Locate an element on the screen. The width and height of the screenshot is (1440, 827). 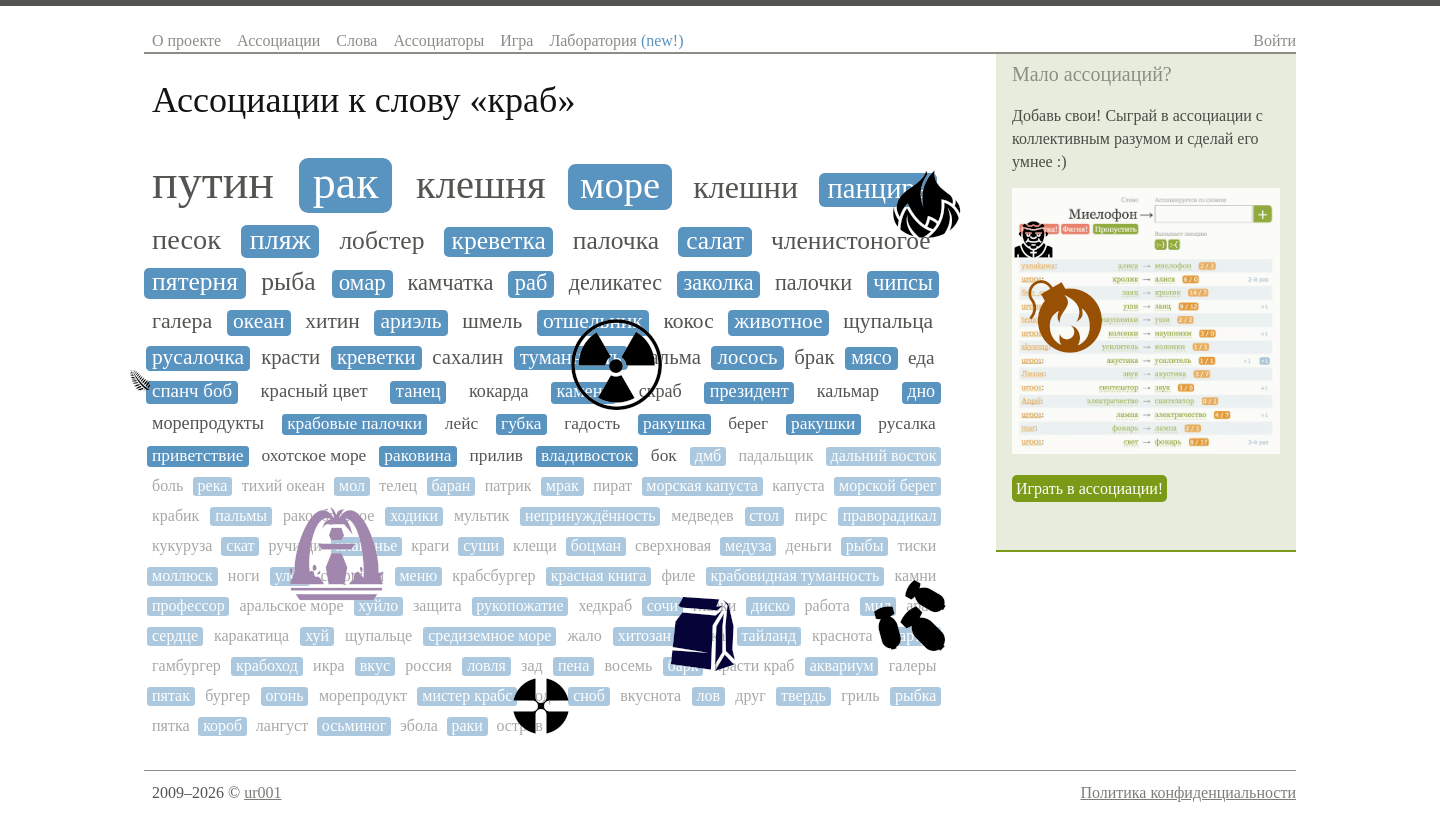
indicates a hot or trending item is located at coordinates (926, 204).